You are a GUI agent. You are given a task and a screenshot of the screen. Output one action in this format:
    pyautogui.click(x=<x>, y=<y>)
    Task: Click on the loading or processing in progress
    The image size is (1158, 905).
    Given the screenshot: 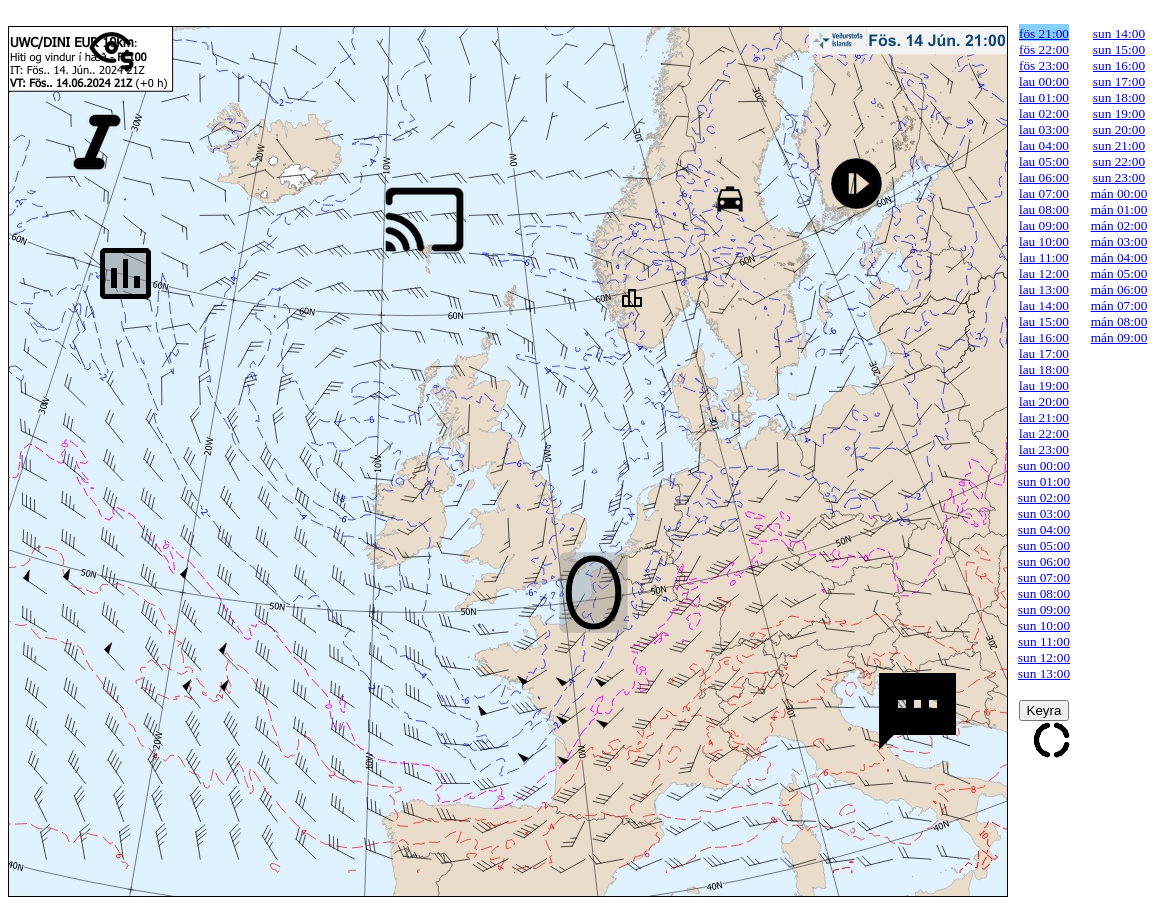 What is the action you would take?
    pyautogui.click(x=1052, y=740)
    